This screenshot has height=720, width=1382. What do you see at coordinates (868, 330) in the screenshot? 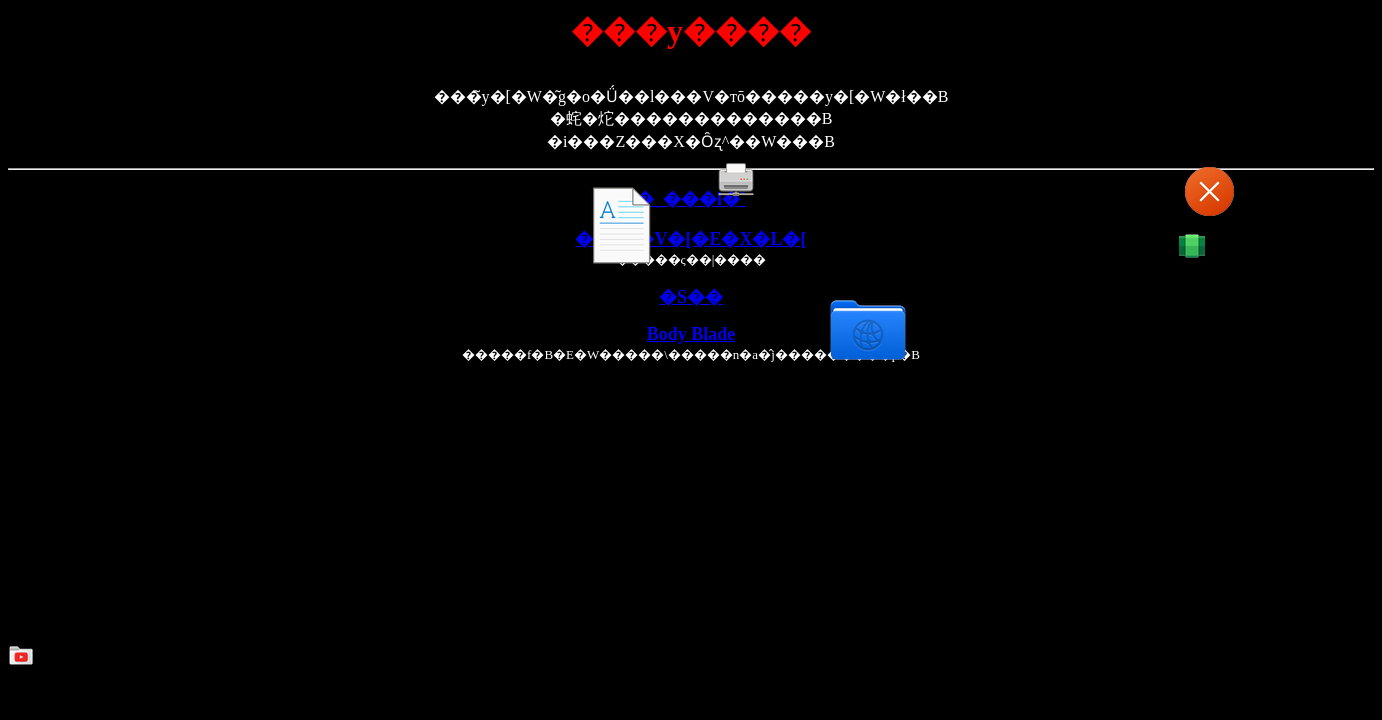
I see `folder containing html web files` at bounding box center [868, 330].